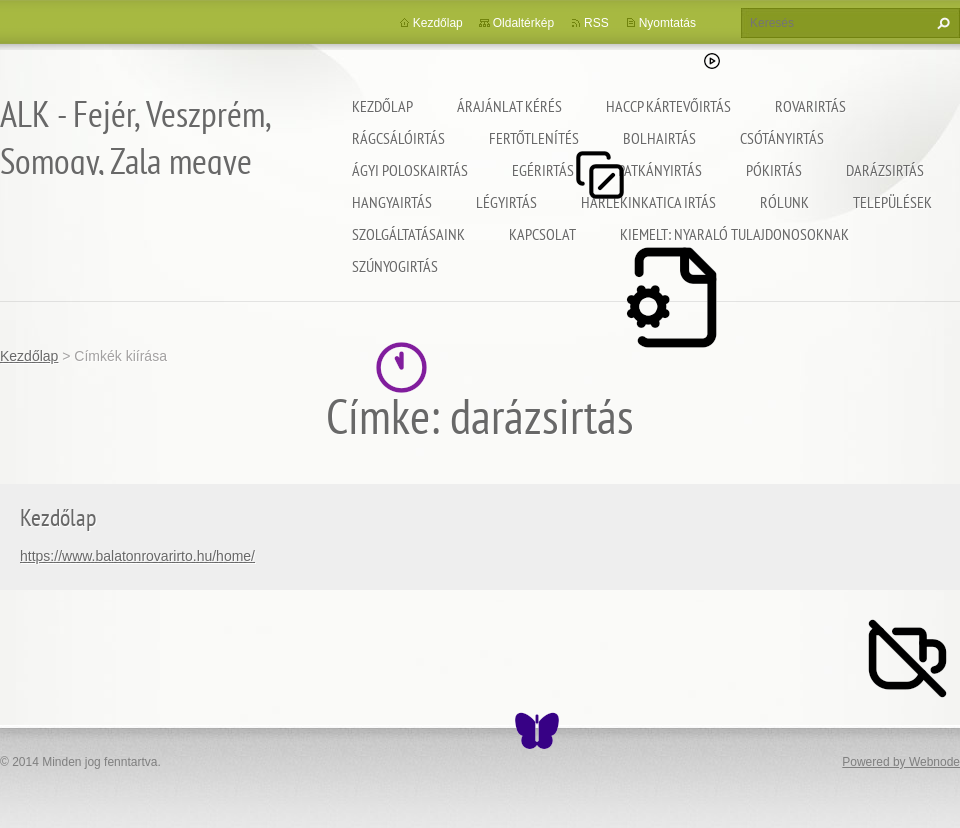  Describe the element at coordinates (675, 297) in the screenshot. I see `access file settings or configuration` at that location.